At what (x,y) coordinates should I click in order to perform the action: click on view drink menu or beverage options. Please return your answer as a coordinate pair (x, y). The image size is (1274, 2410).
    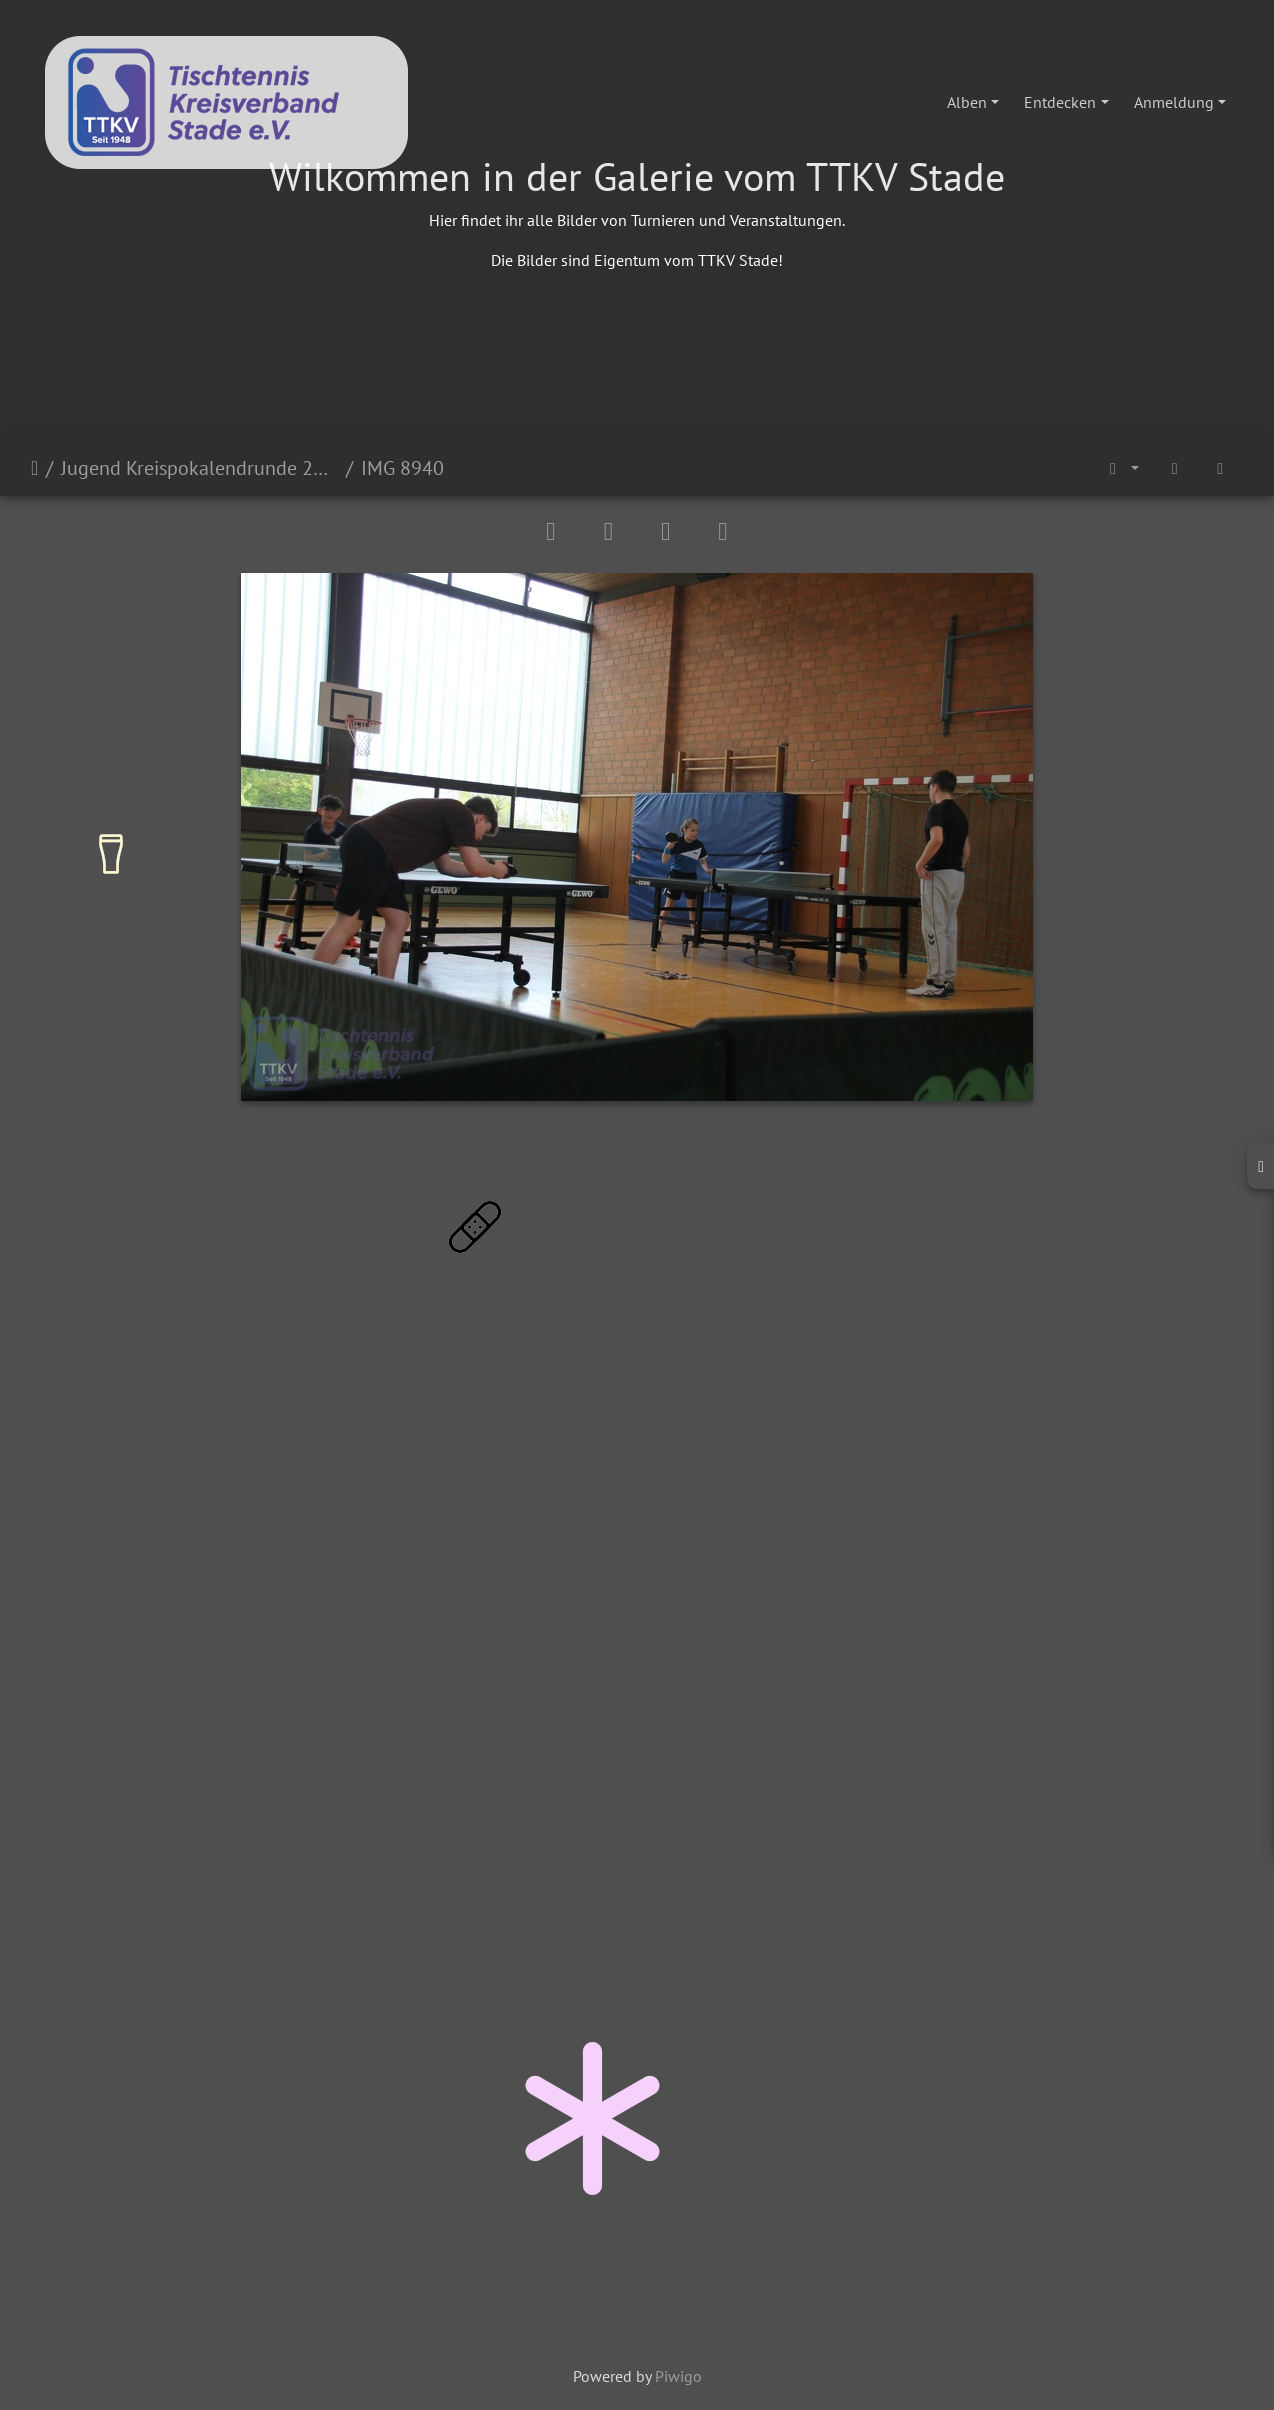
    Looking at the image, I should click on (111, 854).